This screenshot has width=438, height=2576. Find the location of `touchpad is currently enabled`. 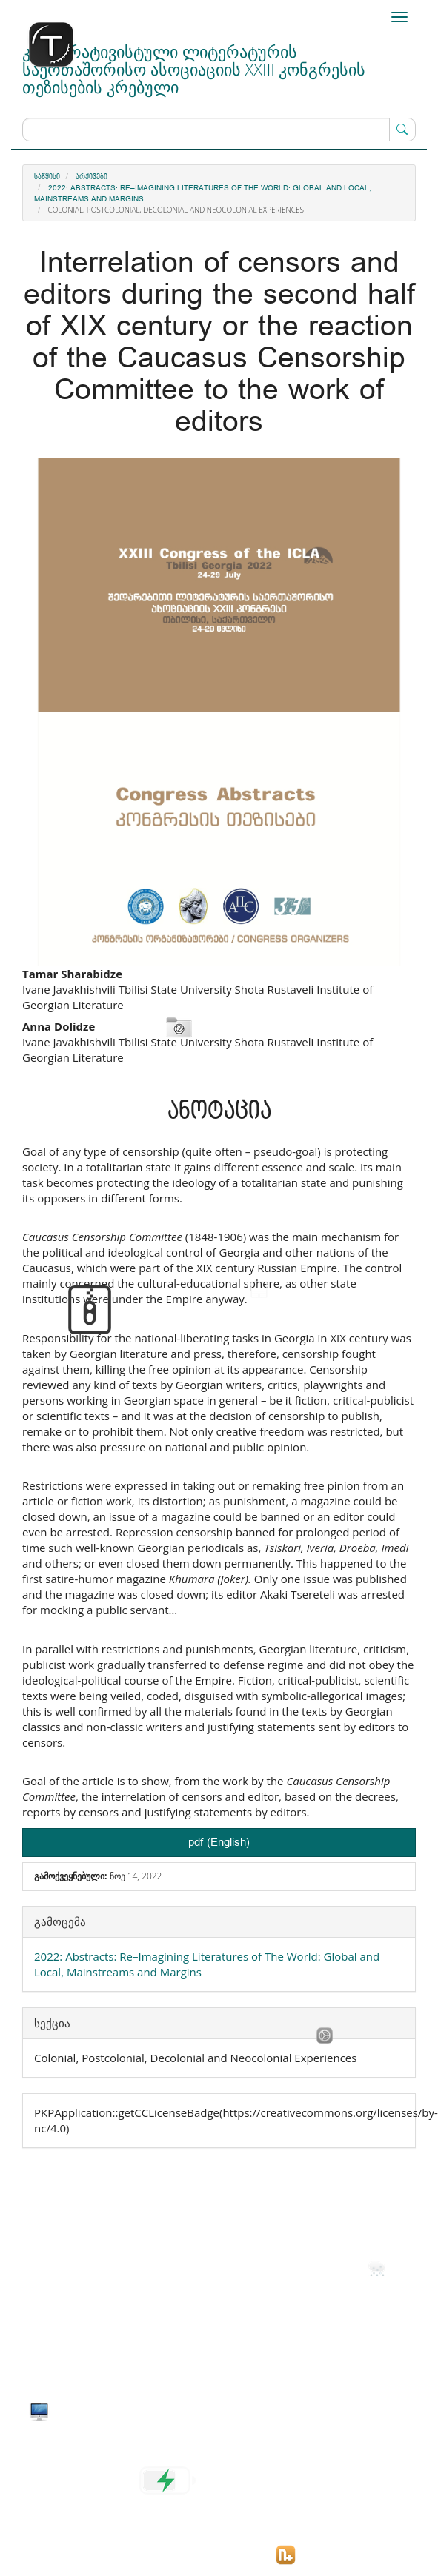

touchpad is currently enabled is located at coordinates (259, 1289).